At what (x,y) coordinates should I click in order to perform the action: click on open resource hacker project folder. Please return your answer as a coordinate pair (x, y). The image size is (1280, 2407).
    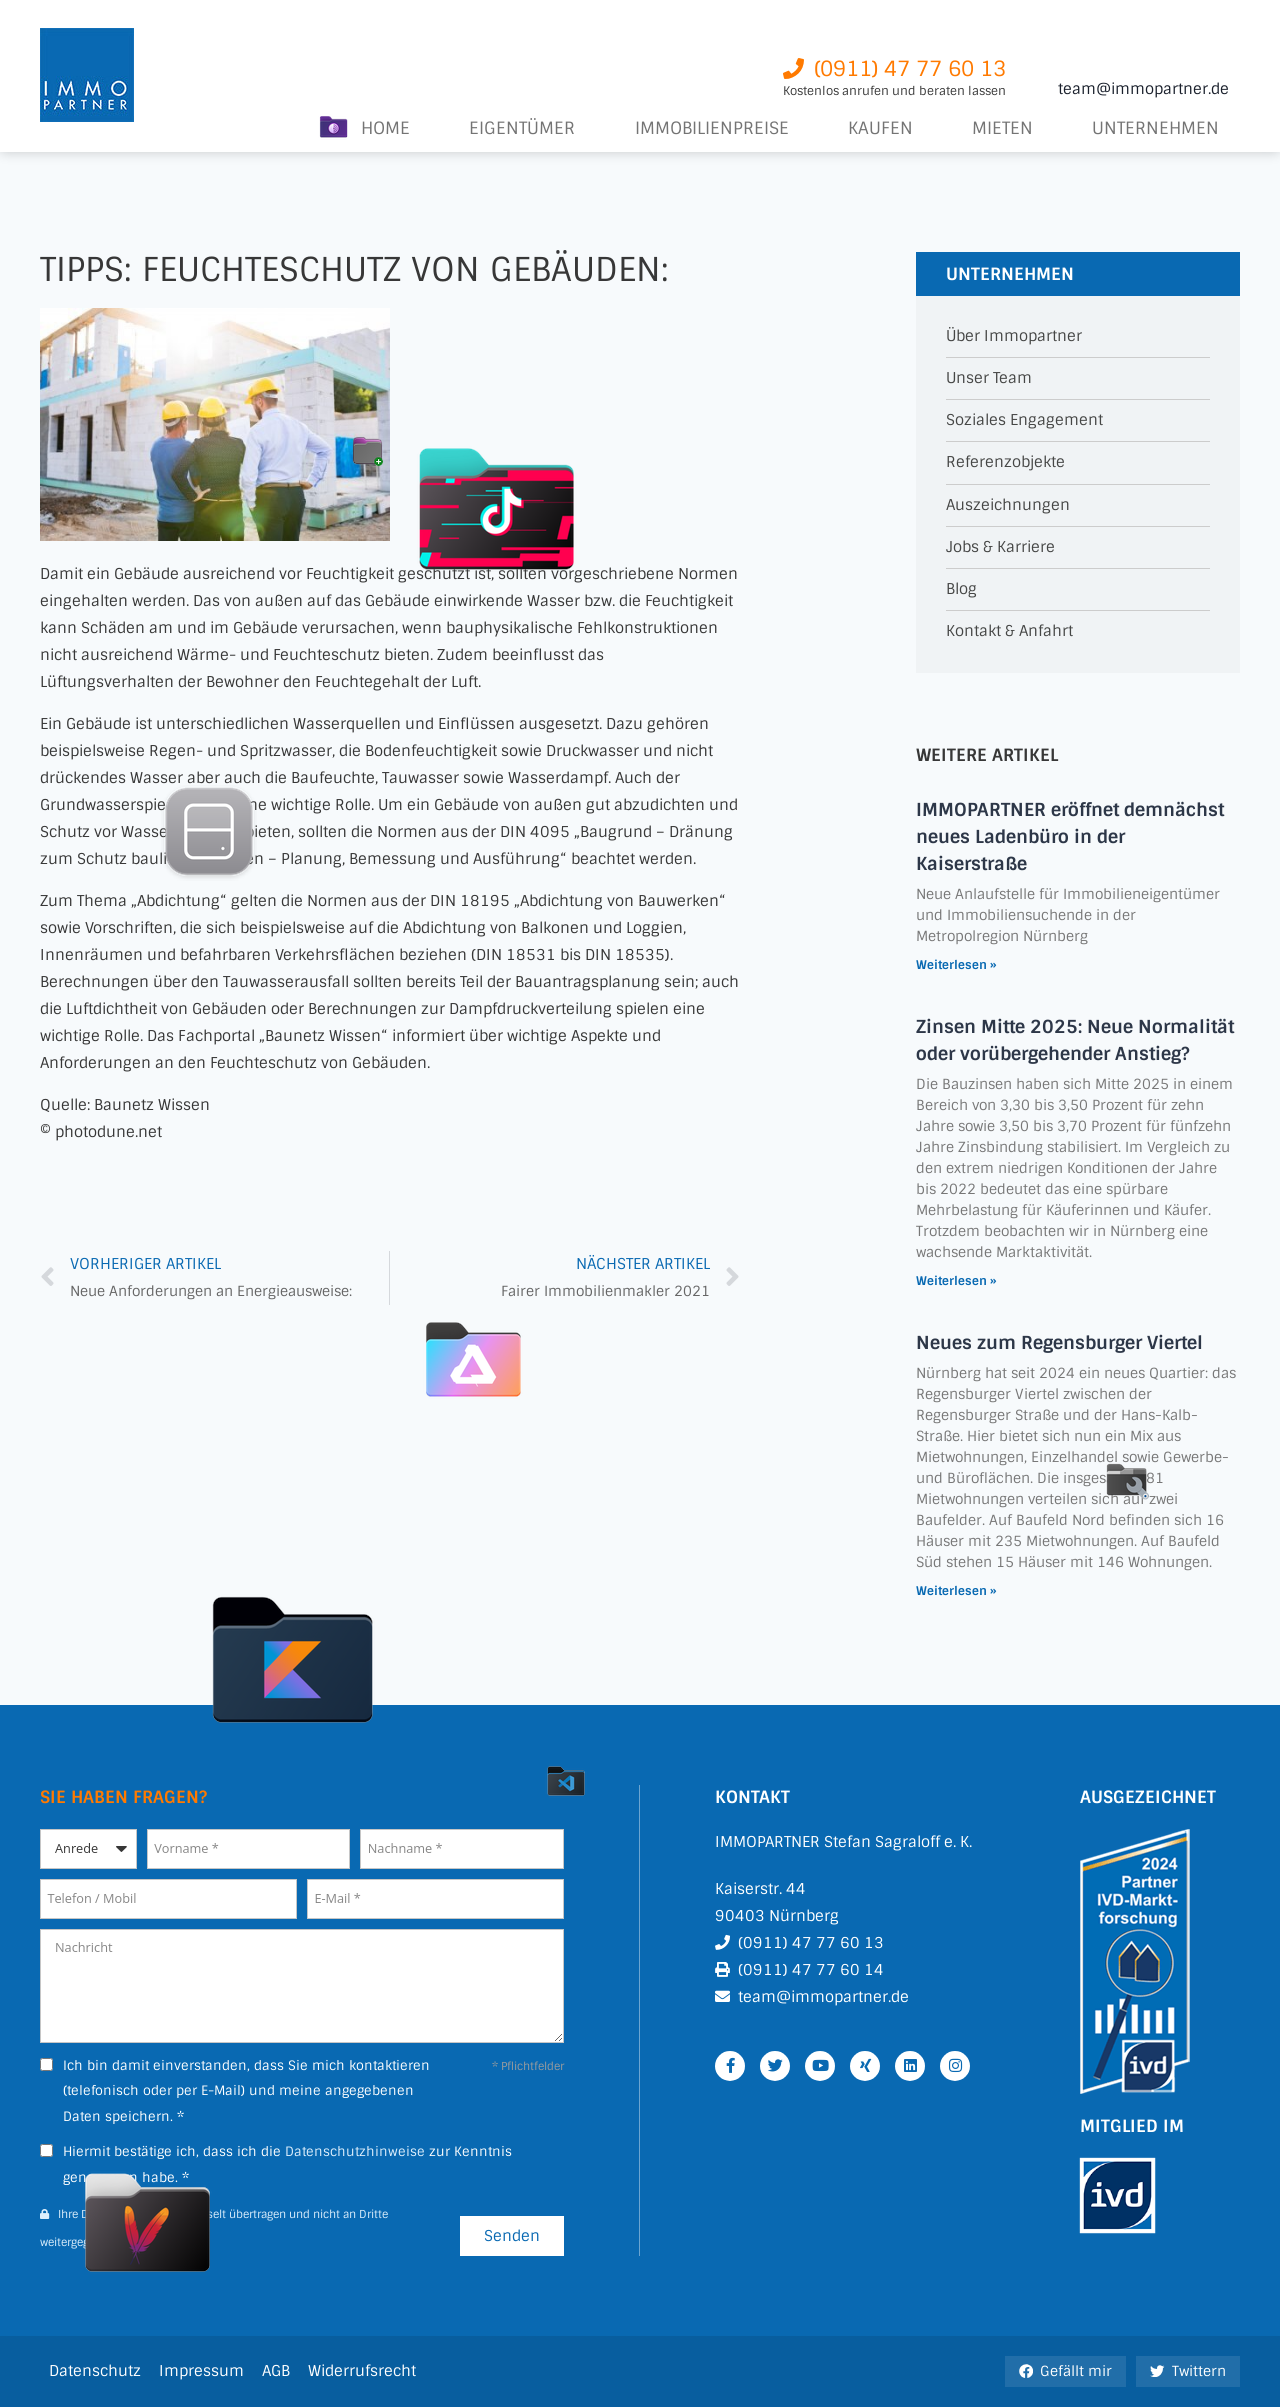
    Looking at the image, I should click on (1126, 1480).